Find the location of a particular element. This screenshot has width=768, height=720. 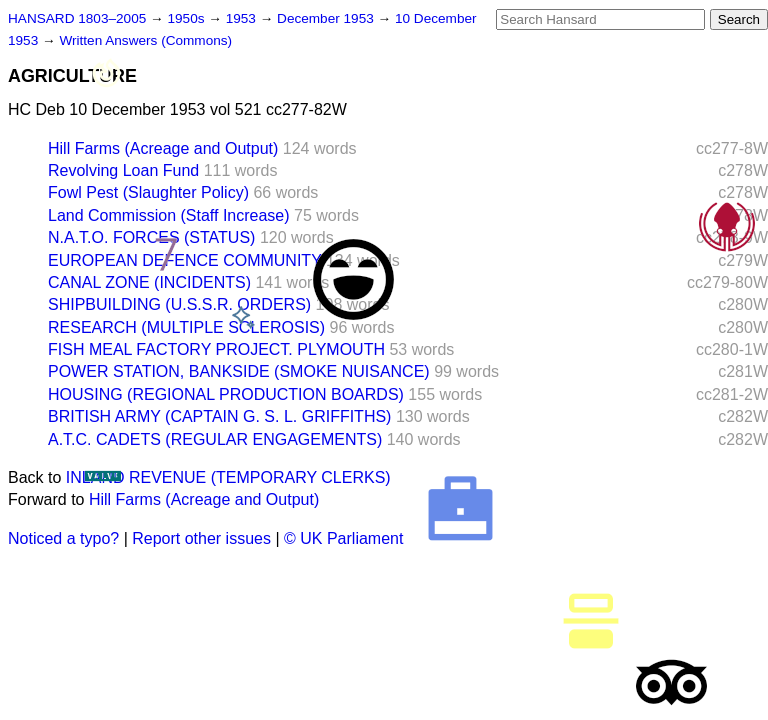

select or insert the number 7 is located at coordinates (165, 254).